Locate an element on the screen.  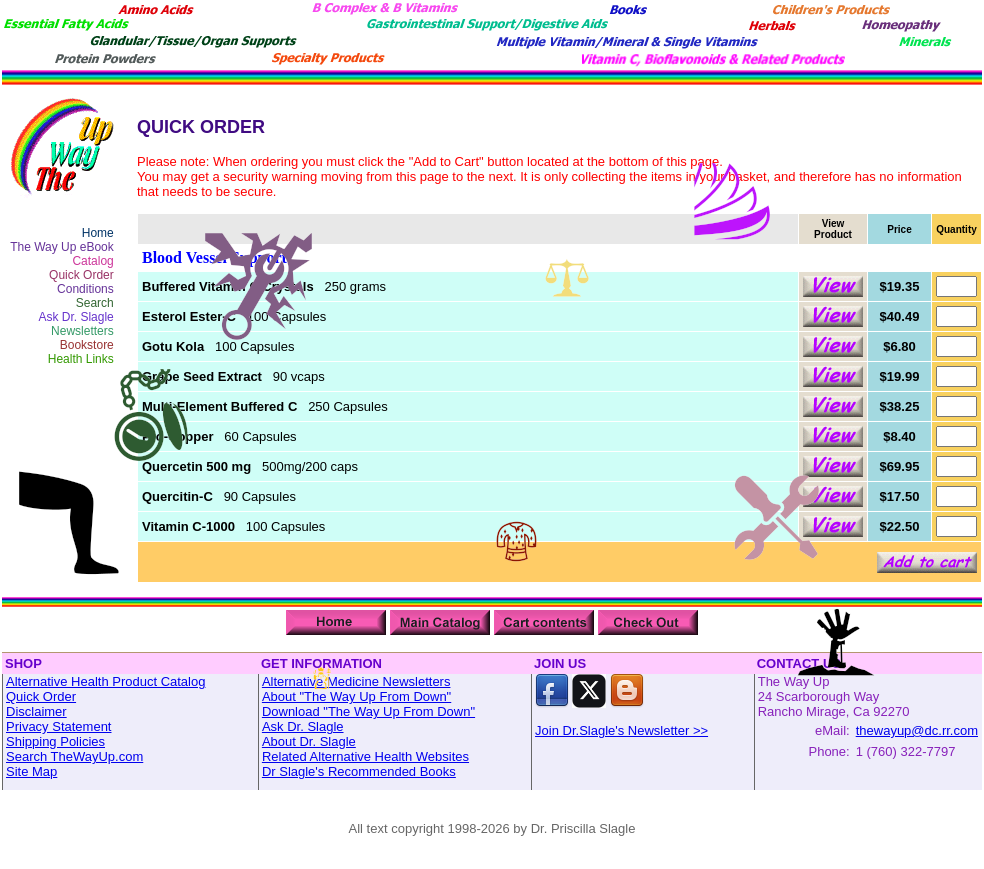
view elapsed game time or timer is located at coordinates (151, 415).